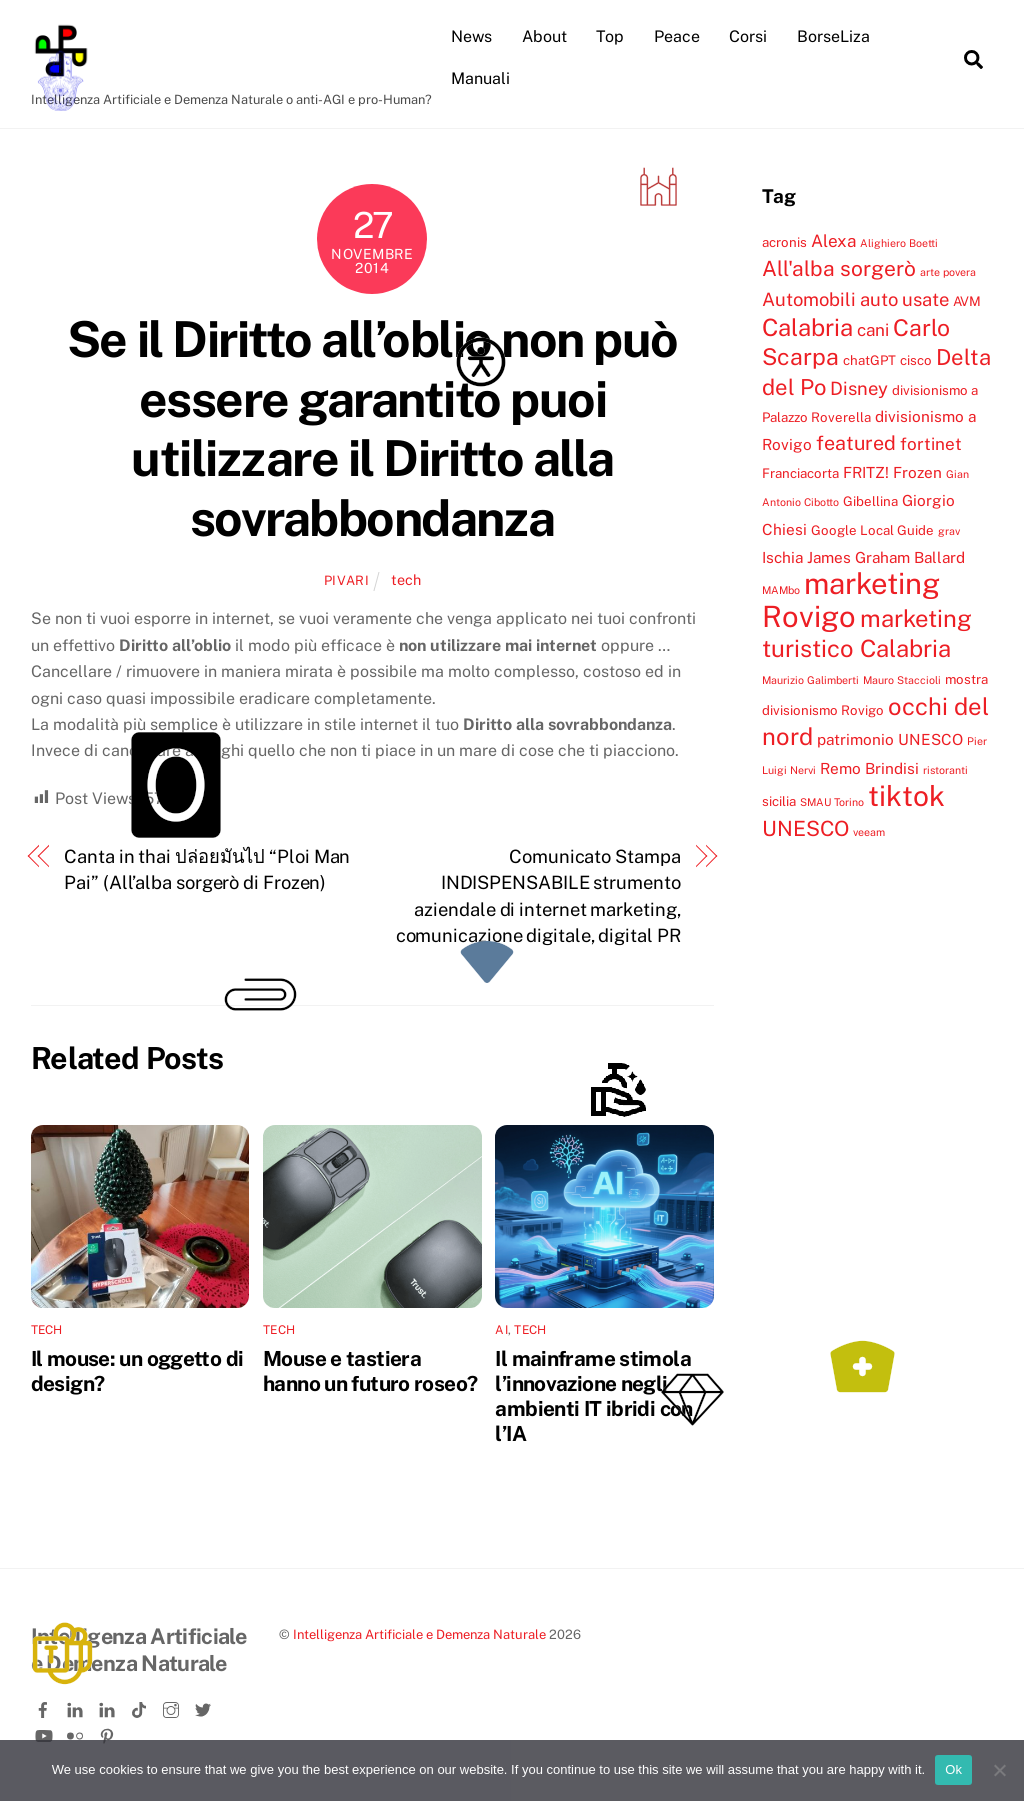  What do you see at coordinates (481, 362) in the screenshot?
I see `view user profile` at bounding box center [481, 362].